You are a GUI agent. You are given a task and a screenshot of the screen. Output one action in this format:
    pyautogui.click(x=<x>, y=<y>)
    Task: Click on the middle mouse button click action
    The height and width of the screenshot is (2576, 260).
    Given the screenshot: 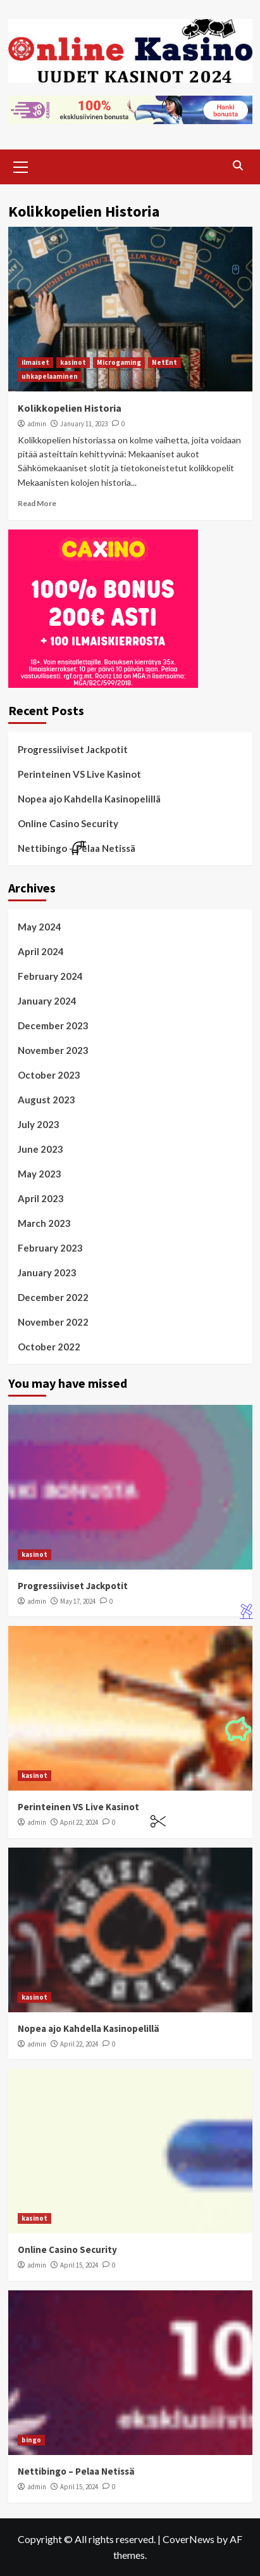 What is the action you would take?
    pyautogui.click(x=235, y=269)
    